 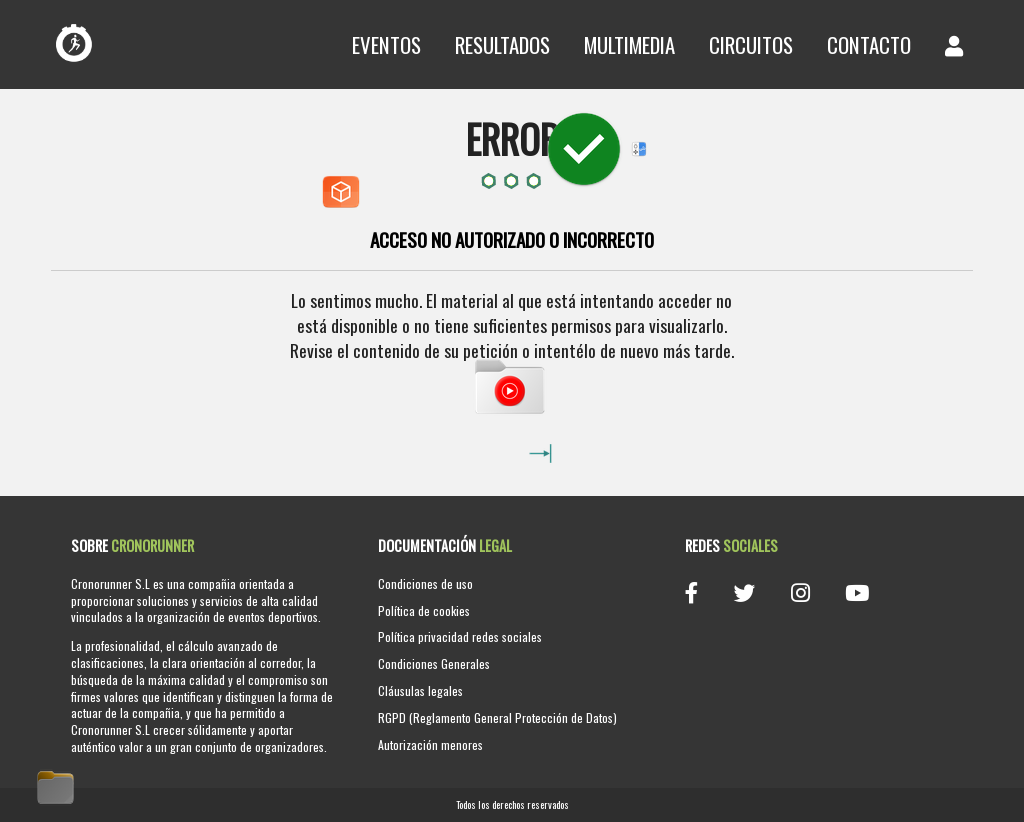 What do you see at coordinates (639, 149) in the screenshot?
I see `open the GNOME Characters app` at bounding box center [639, 149].